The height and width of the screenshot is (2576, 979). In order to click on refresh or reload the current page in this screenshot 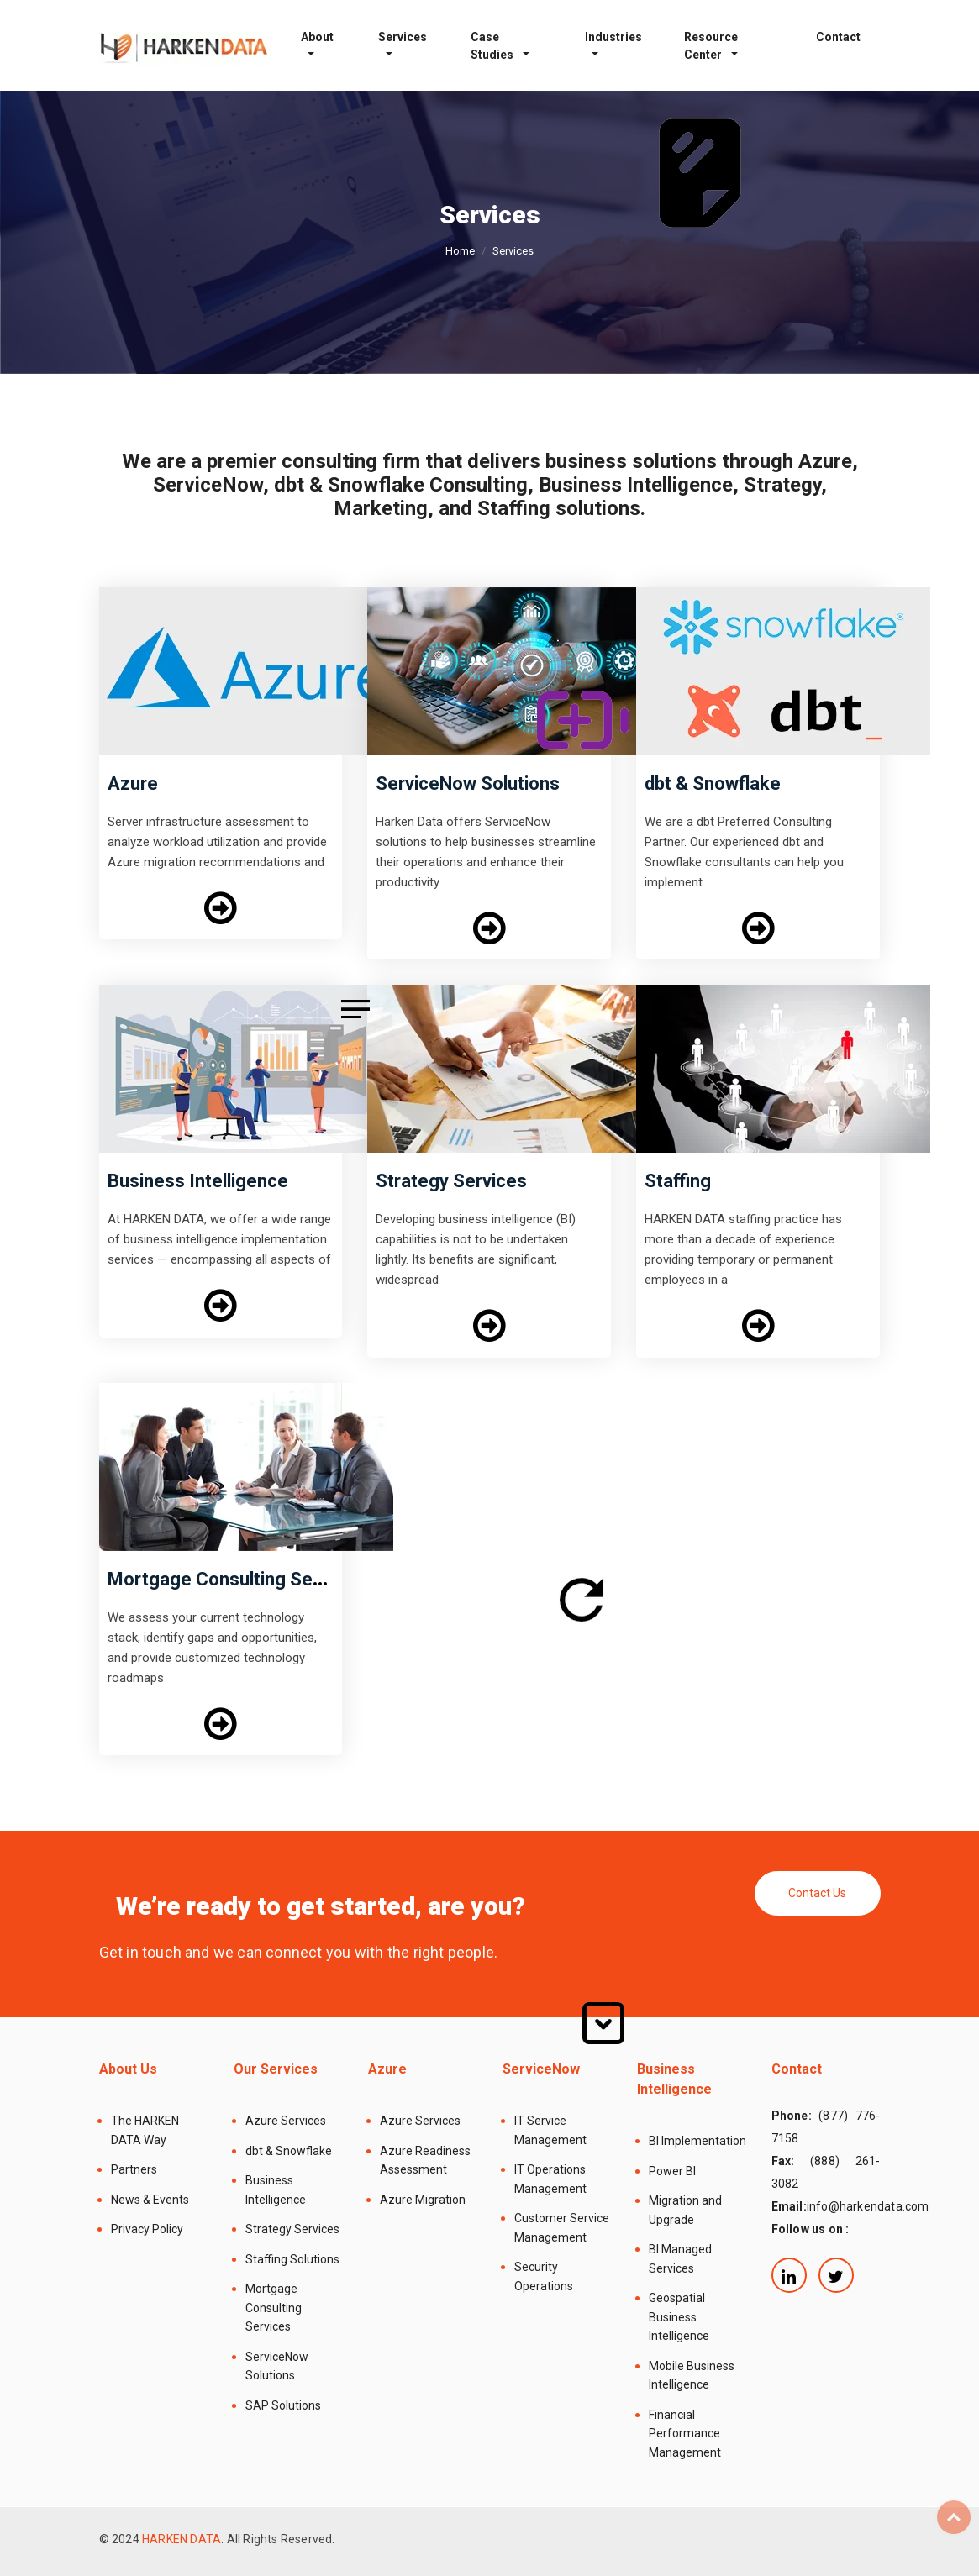, I will do `click(582, 1600)`.